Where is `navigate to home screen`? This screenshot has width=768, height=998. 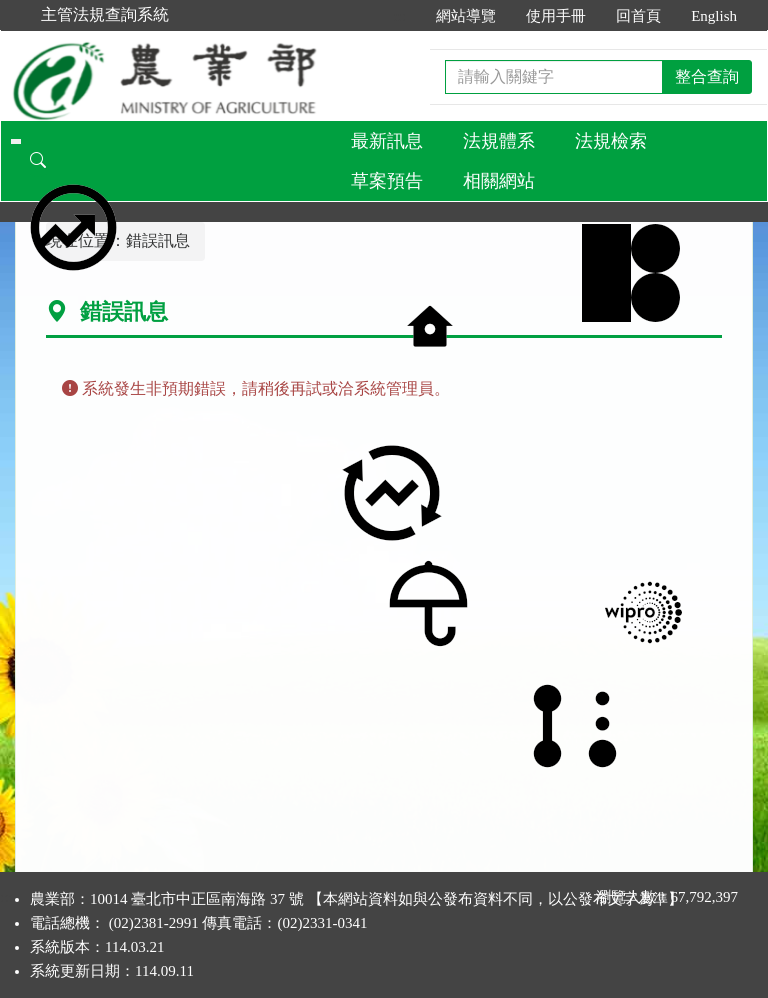
navigate to home screen is located at coordinates (430, 328).